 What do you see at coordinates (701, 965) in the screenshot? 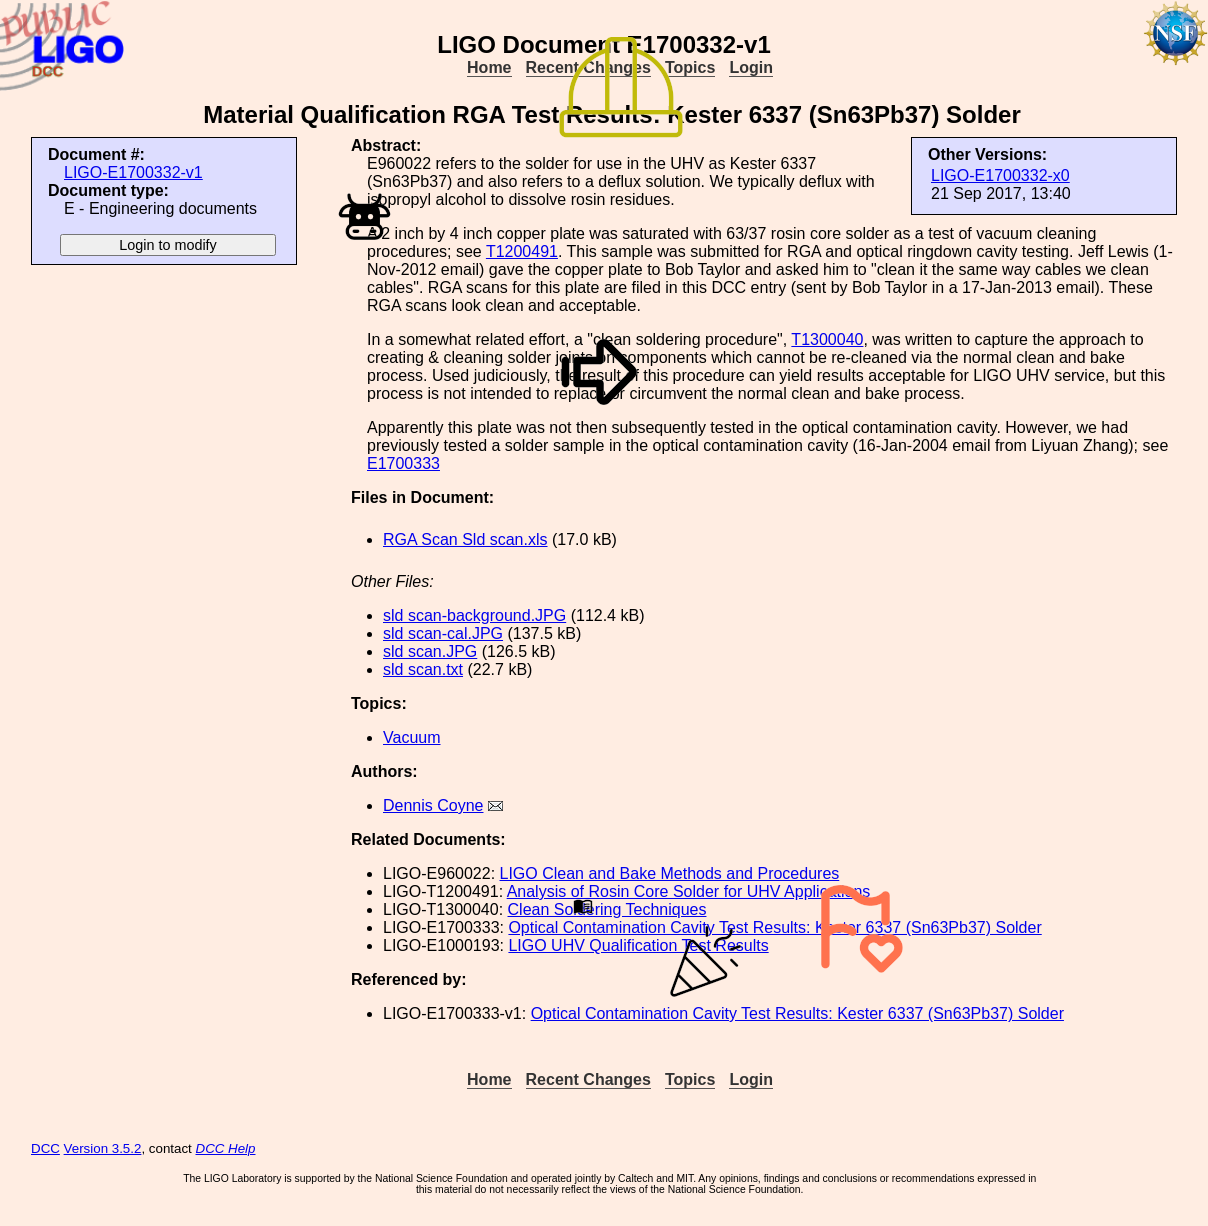
I see `celebration or success notification` at bounding box center [701, 965].